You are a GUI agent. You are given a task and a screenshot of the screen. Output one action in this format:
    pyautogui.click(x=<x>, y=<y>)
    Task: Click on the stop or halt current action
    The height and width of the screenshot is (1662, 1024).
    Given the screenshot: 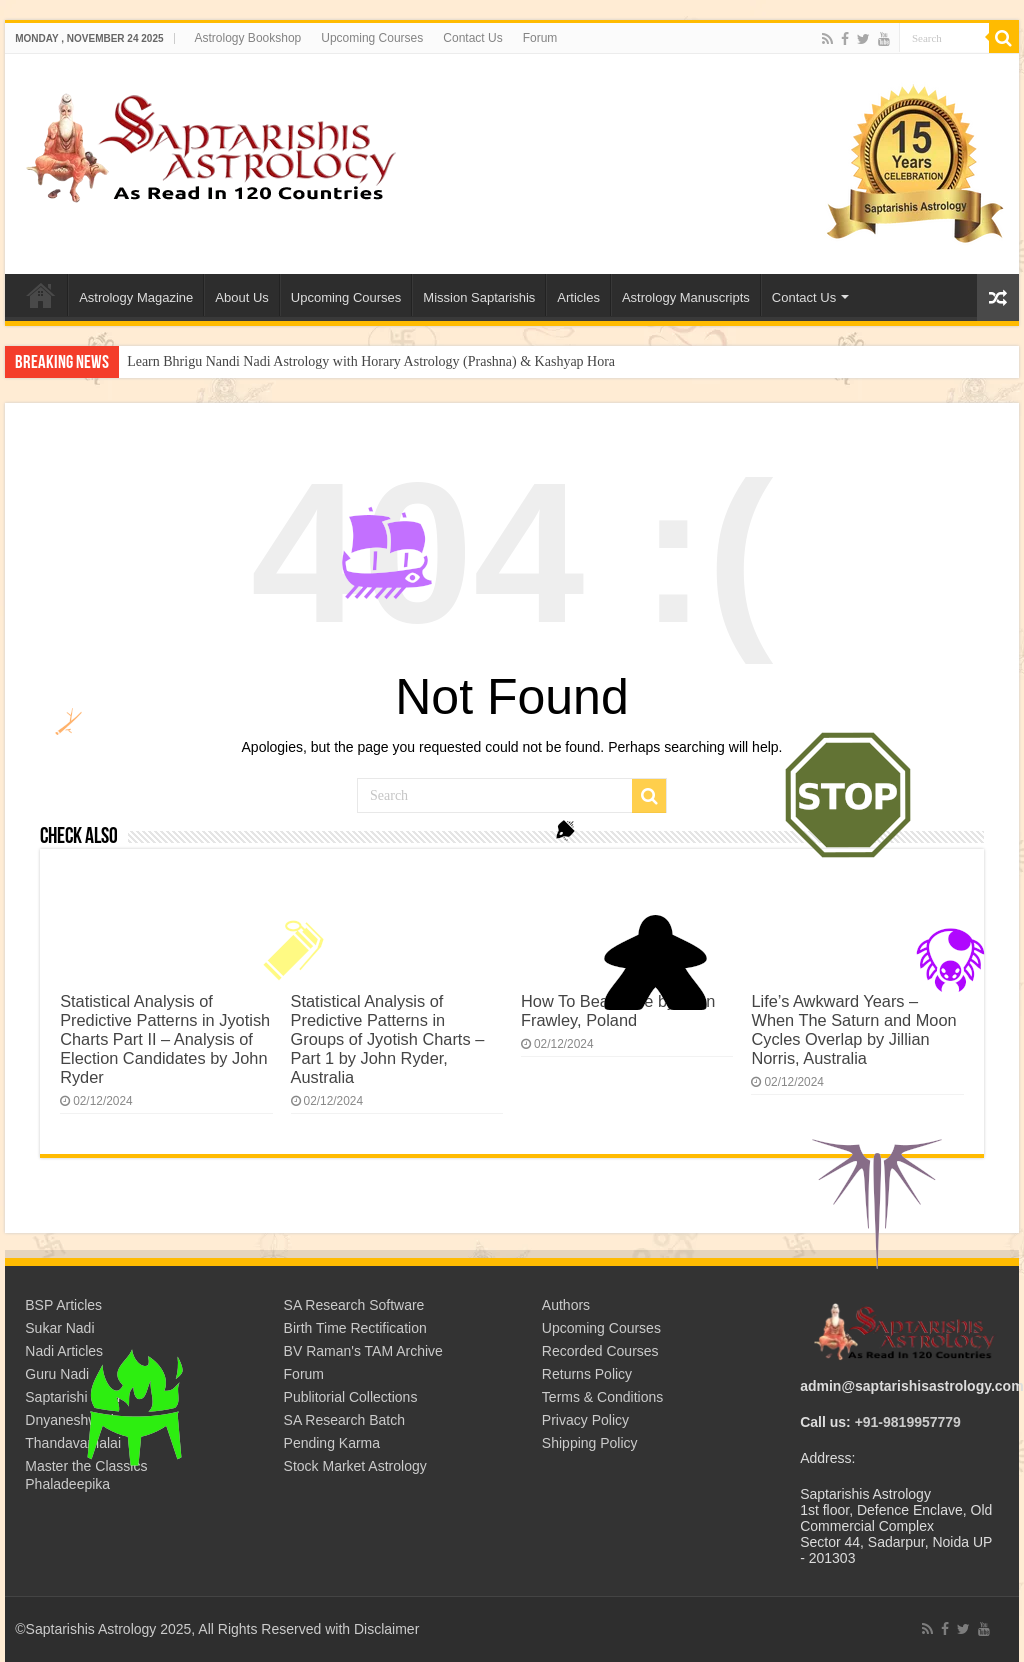 What is the action you would take?
    pyautogui.click(x=848, y=795)
    